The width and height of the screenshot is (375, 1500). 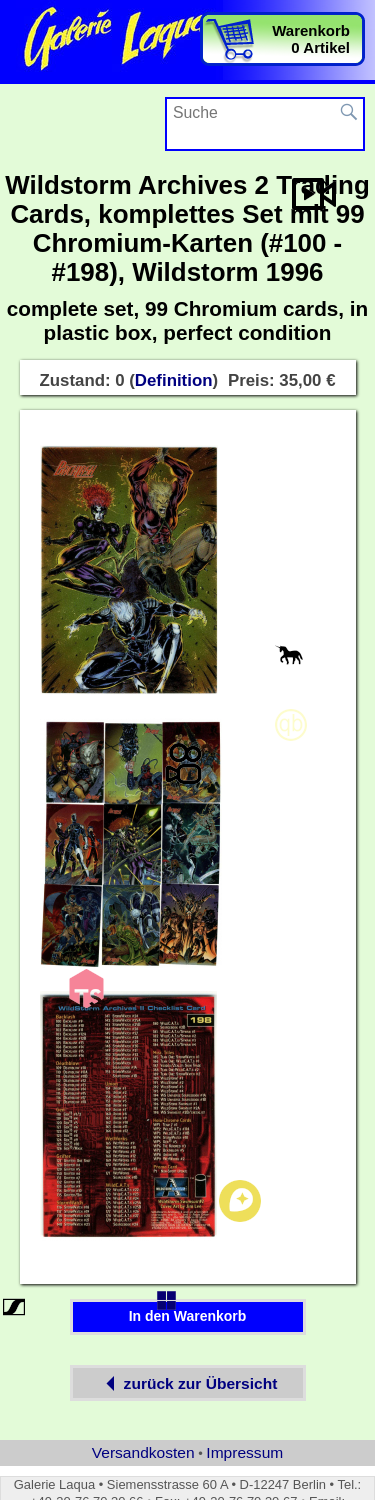 What do you see at coordinates (86, 988) in the screenshot?
I see `ts-node runtime environment logo` at bounding box center [86, 988].